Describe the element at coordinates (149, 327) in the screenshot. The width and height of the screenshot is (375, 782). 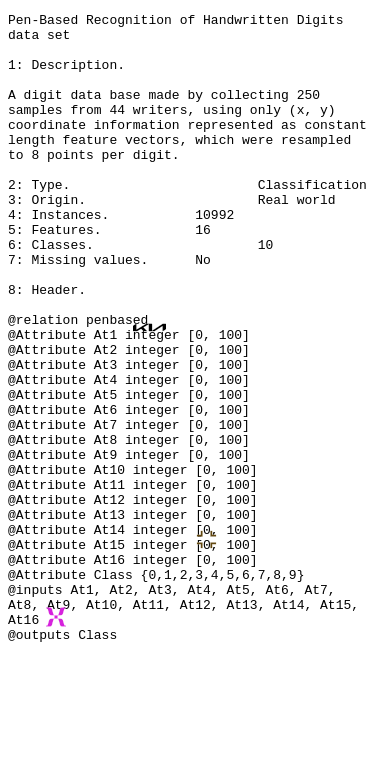
I see `Kia brand logo` at that location.